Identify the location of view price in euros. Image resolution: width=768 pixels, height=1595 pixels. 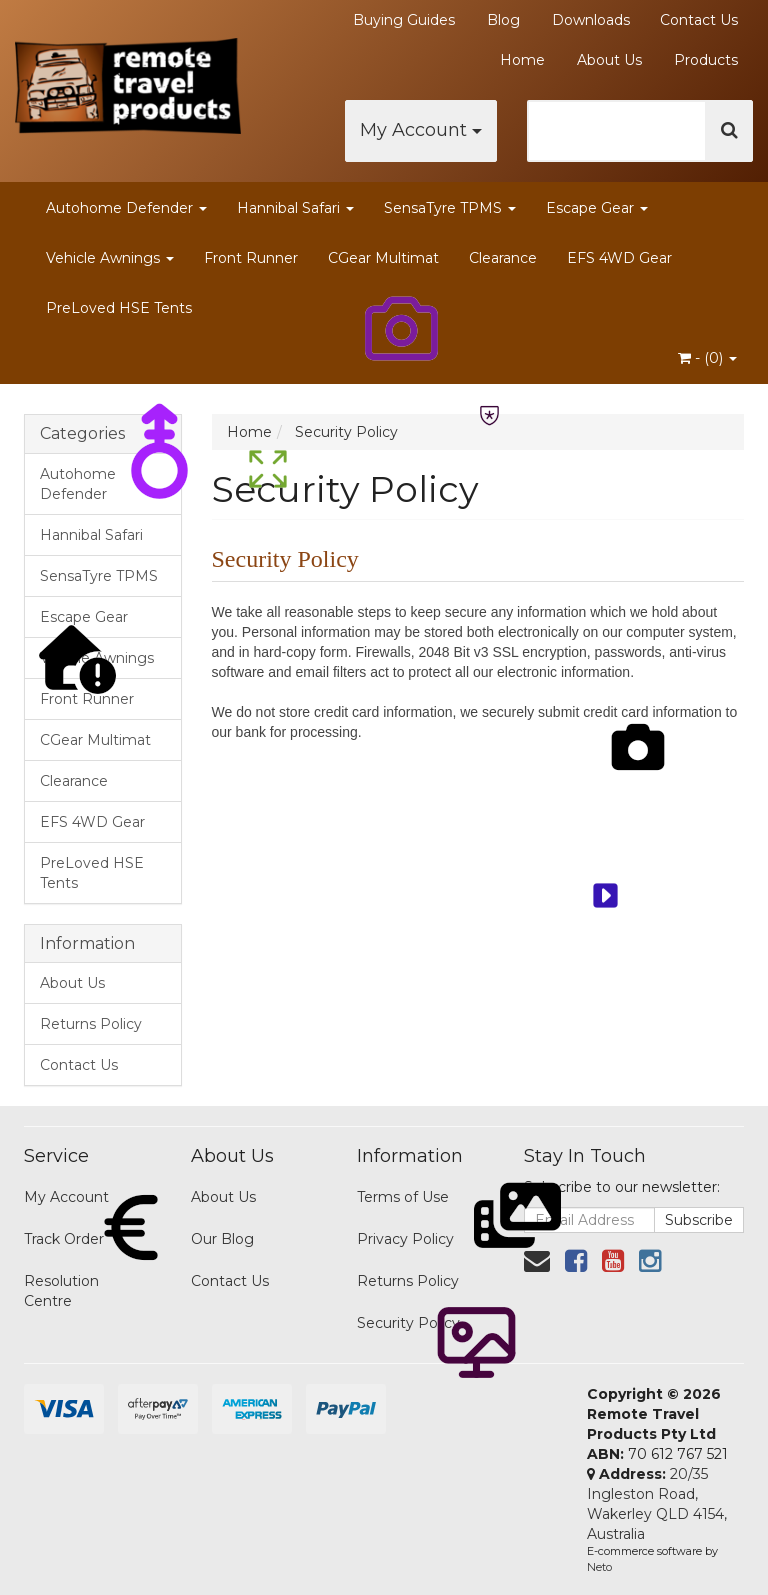
(134, 1227).